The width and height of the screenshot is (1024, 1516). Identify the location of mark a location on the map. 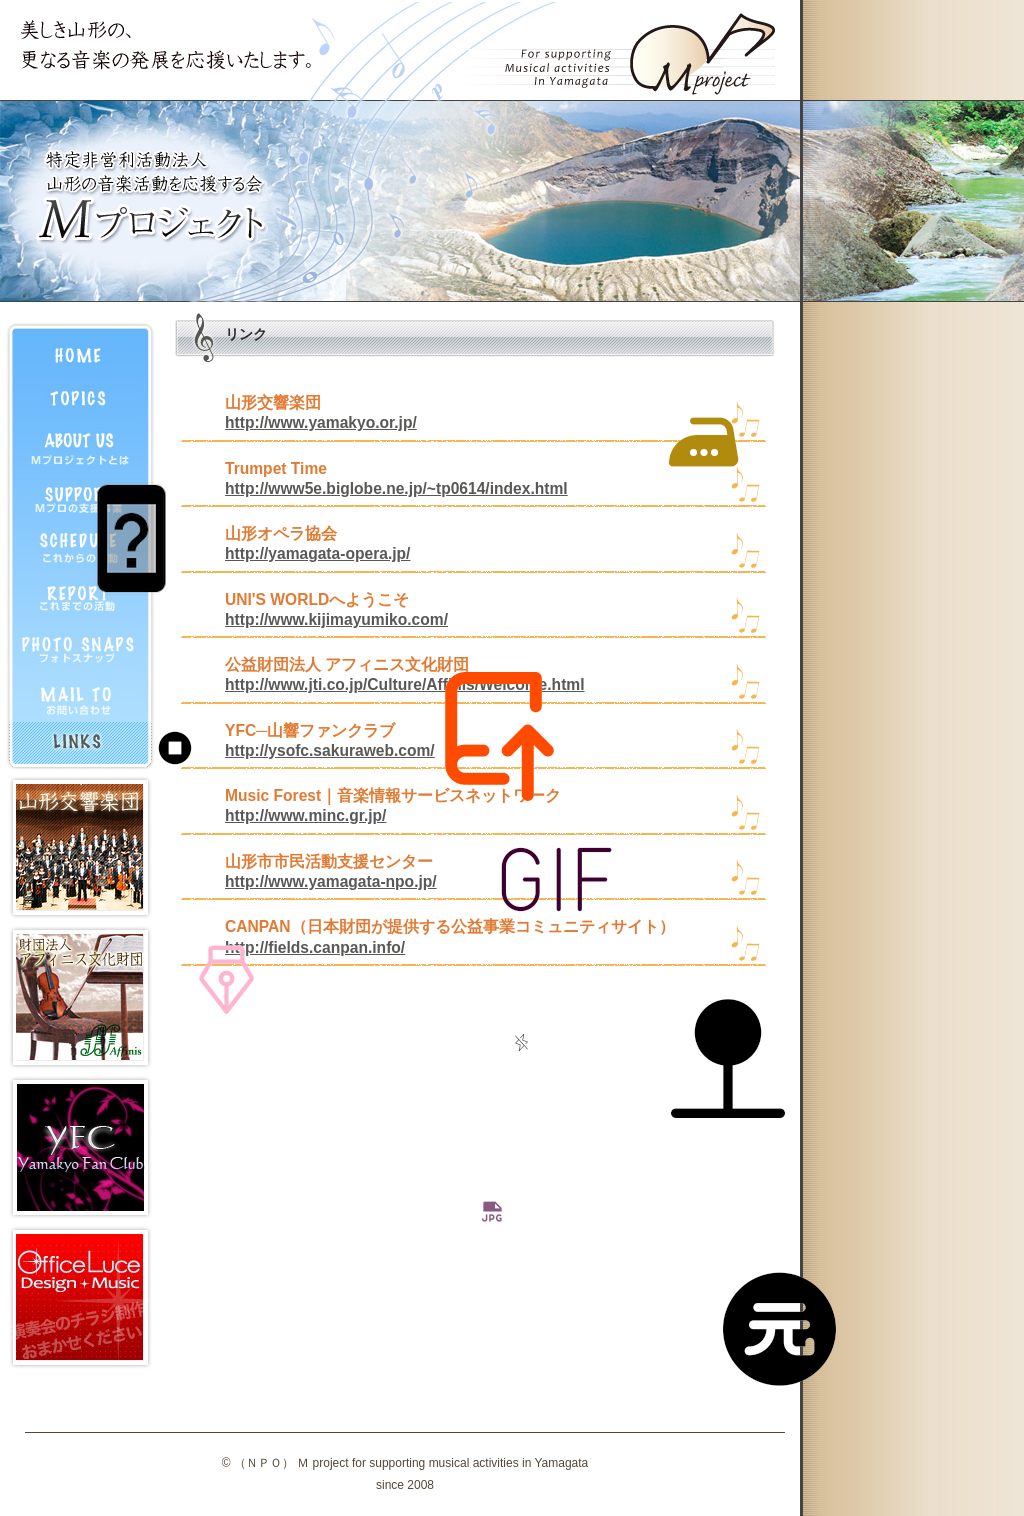
(728, 1061).